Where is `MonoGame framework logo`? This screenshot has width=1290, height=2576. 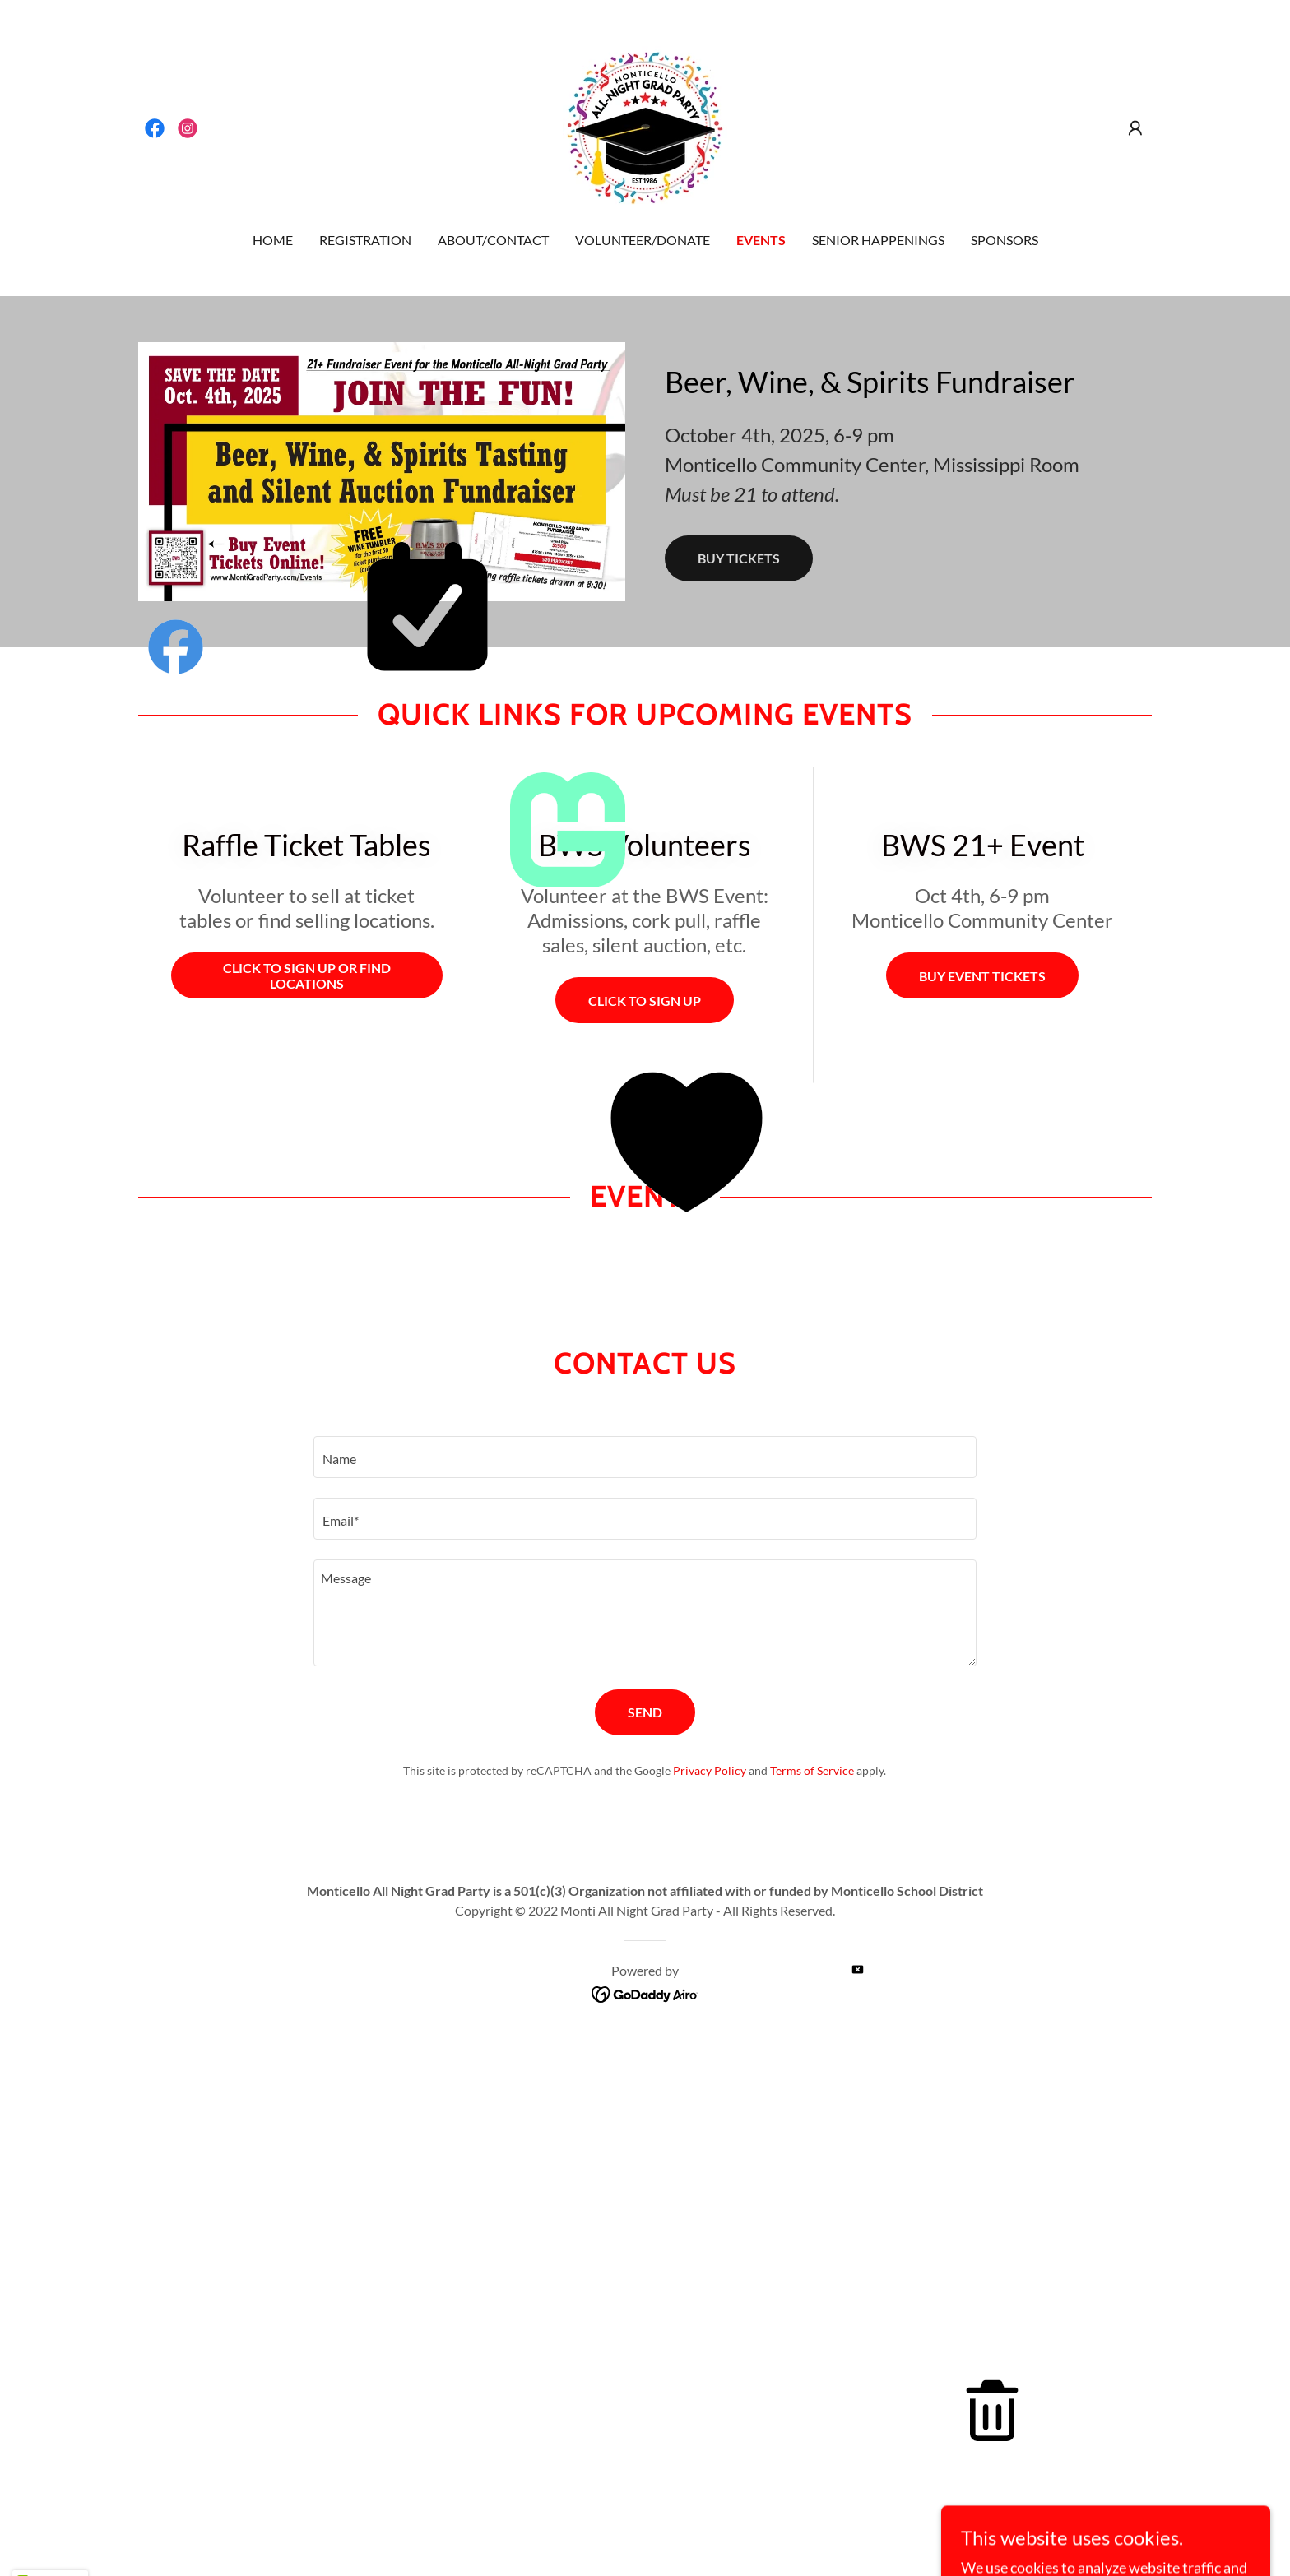 MonoGame framework logo is located at coordinates (568, 830).